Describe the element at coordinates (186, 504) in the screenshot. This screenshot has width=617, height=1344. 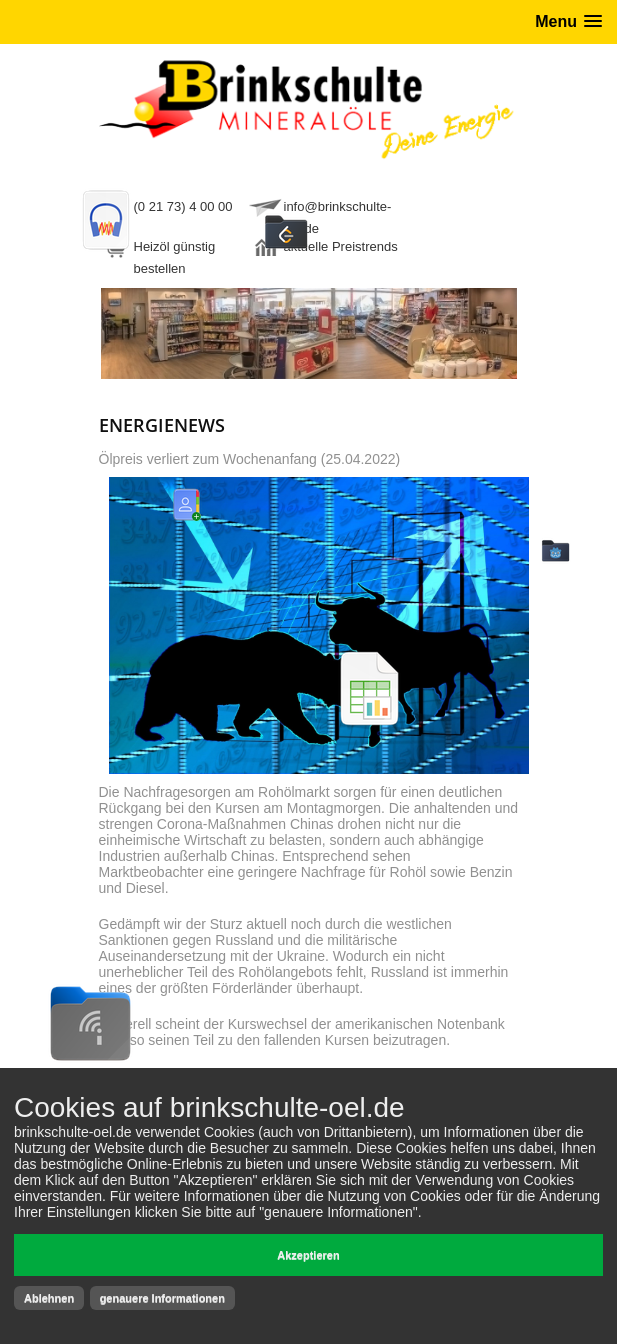
I see `add a new contact` at that location.